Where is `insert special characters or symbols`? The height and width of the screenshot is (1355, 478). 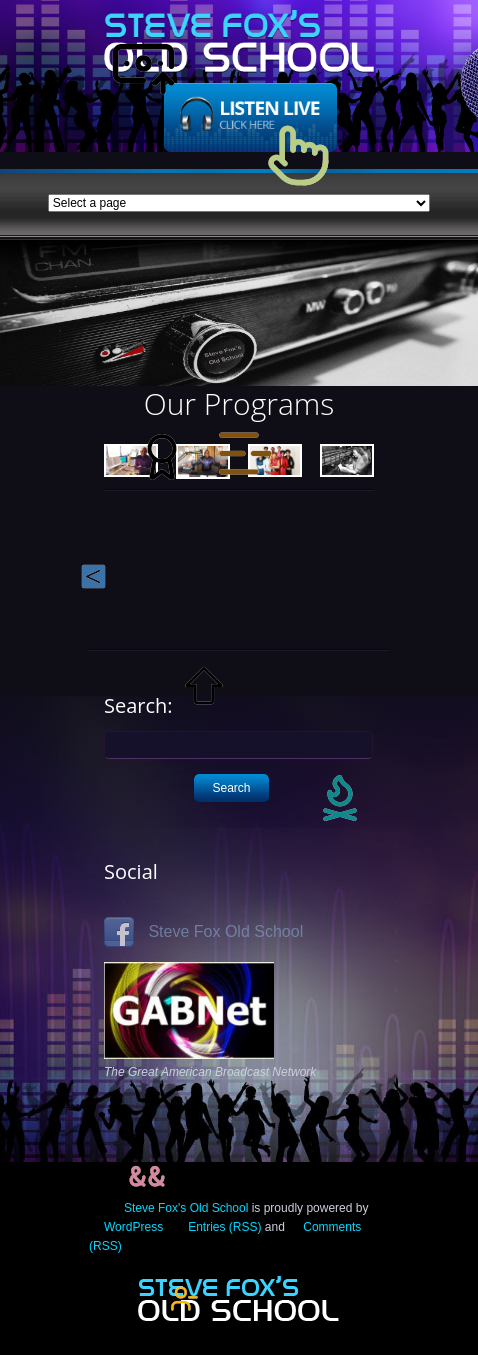
insert special characters or symbols is located at coordinates (147, 1177).